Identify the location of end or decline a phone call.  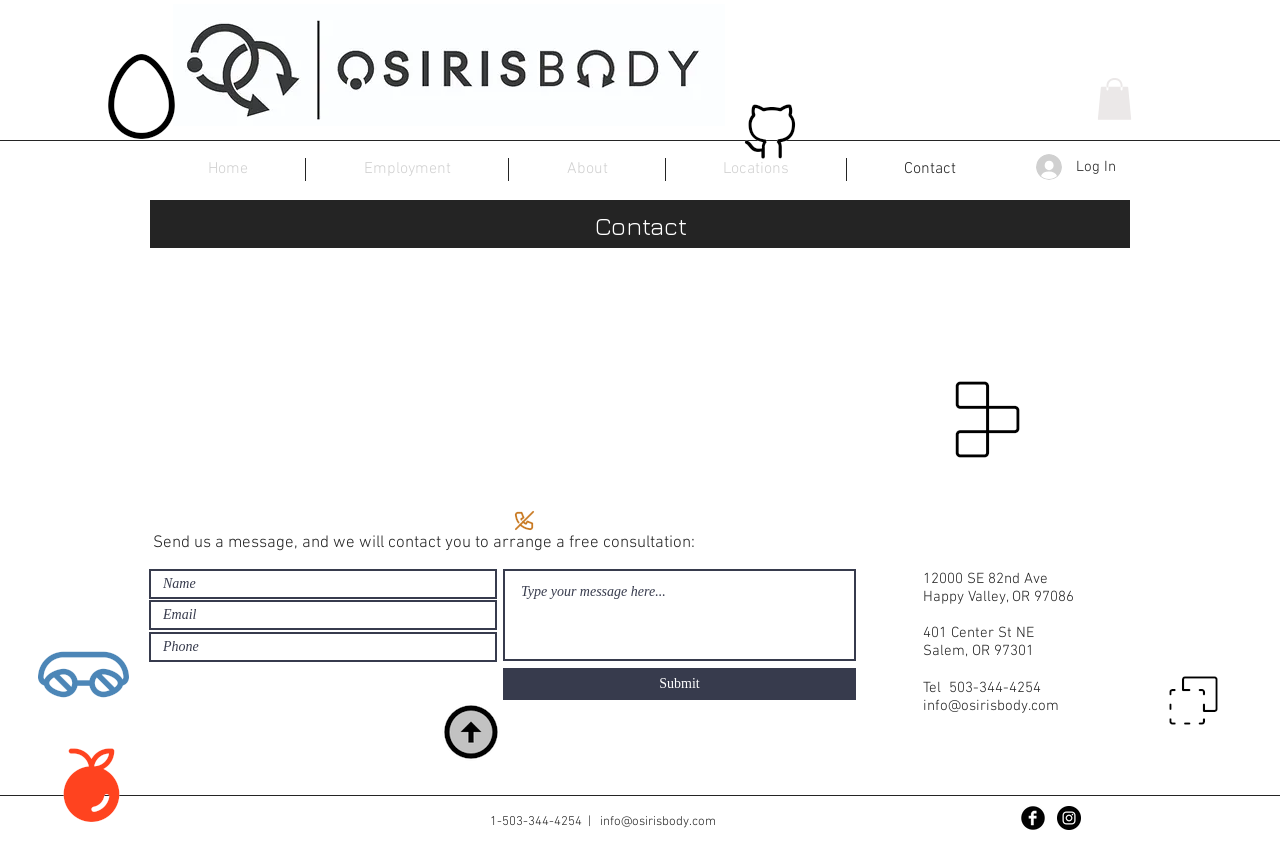
(524, 520).